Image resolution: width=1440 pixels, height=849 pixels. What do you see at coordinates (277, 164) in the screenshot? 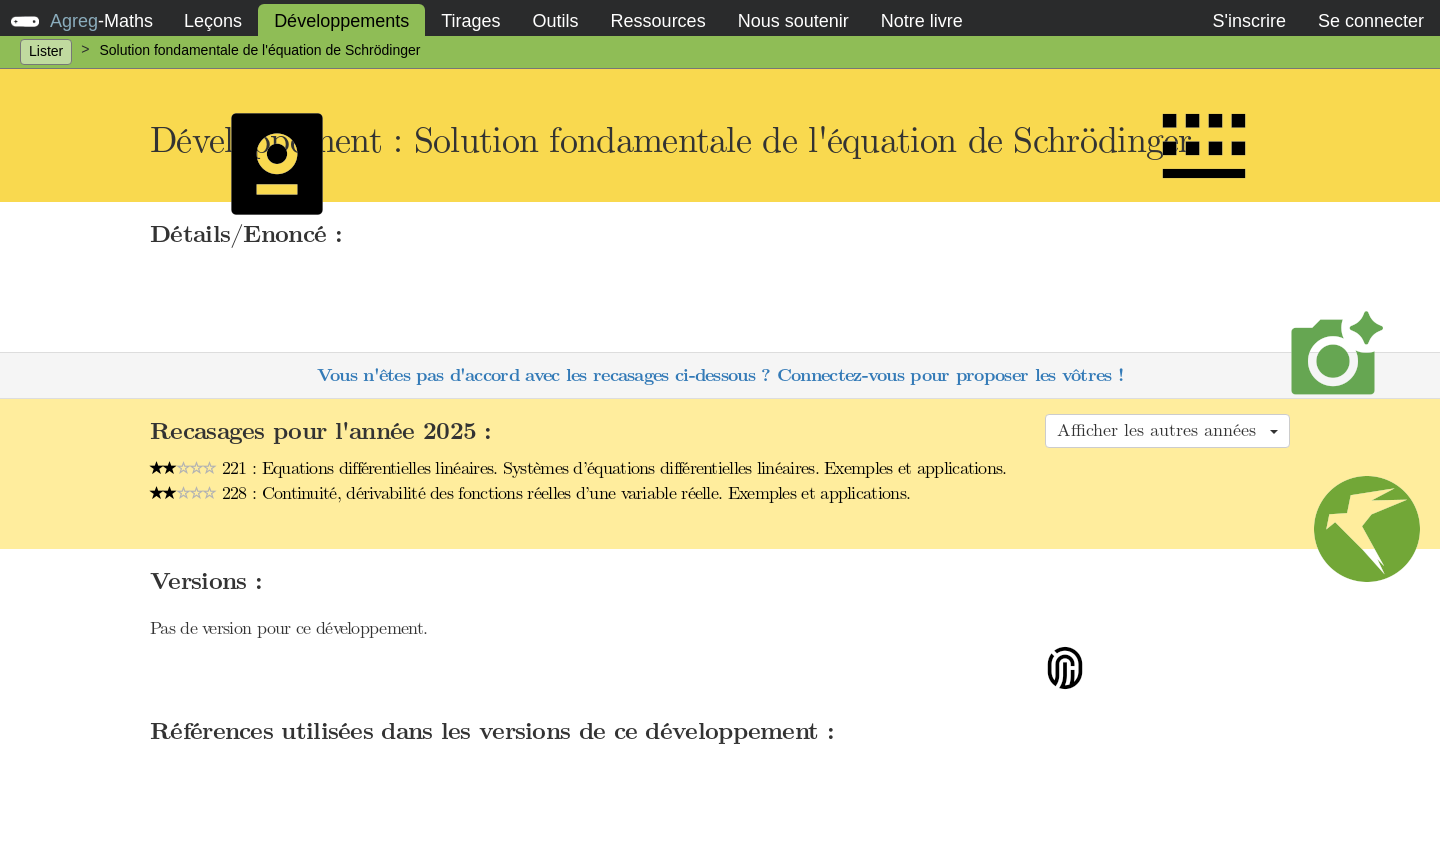
I see `view passport or travel document` at bounding box center [277, 164].